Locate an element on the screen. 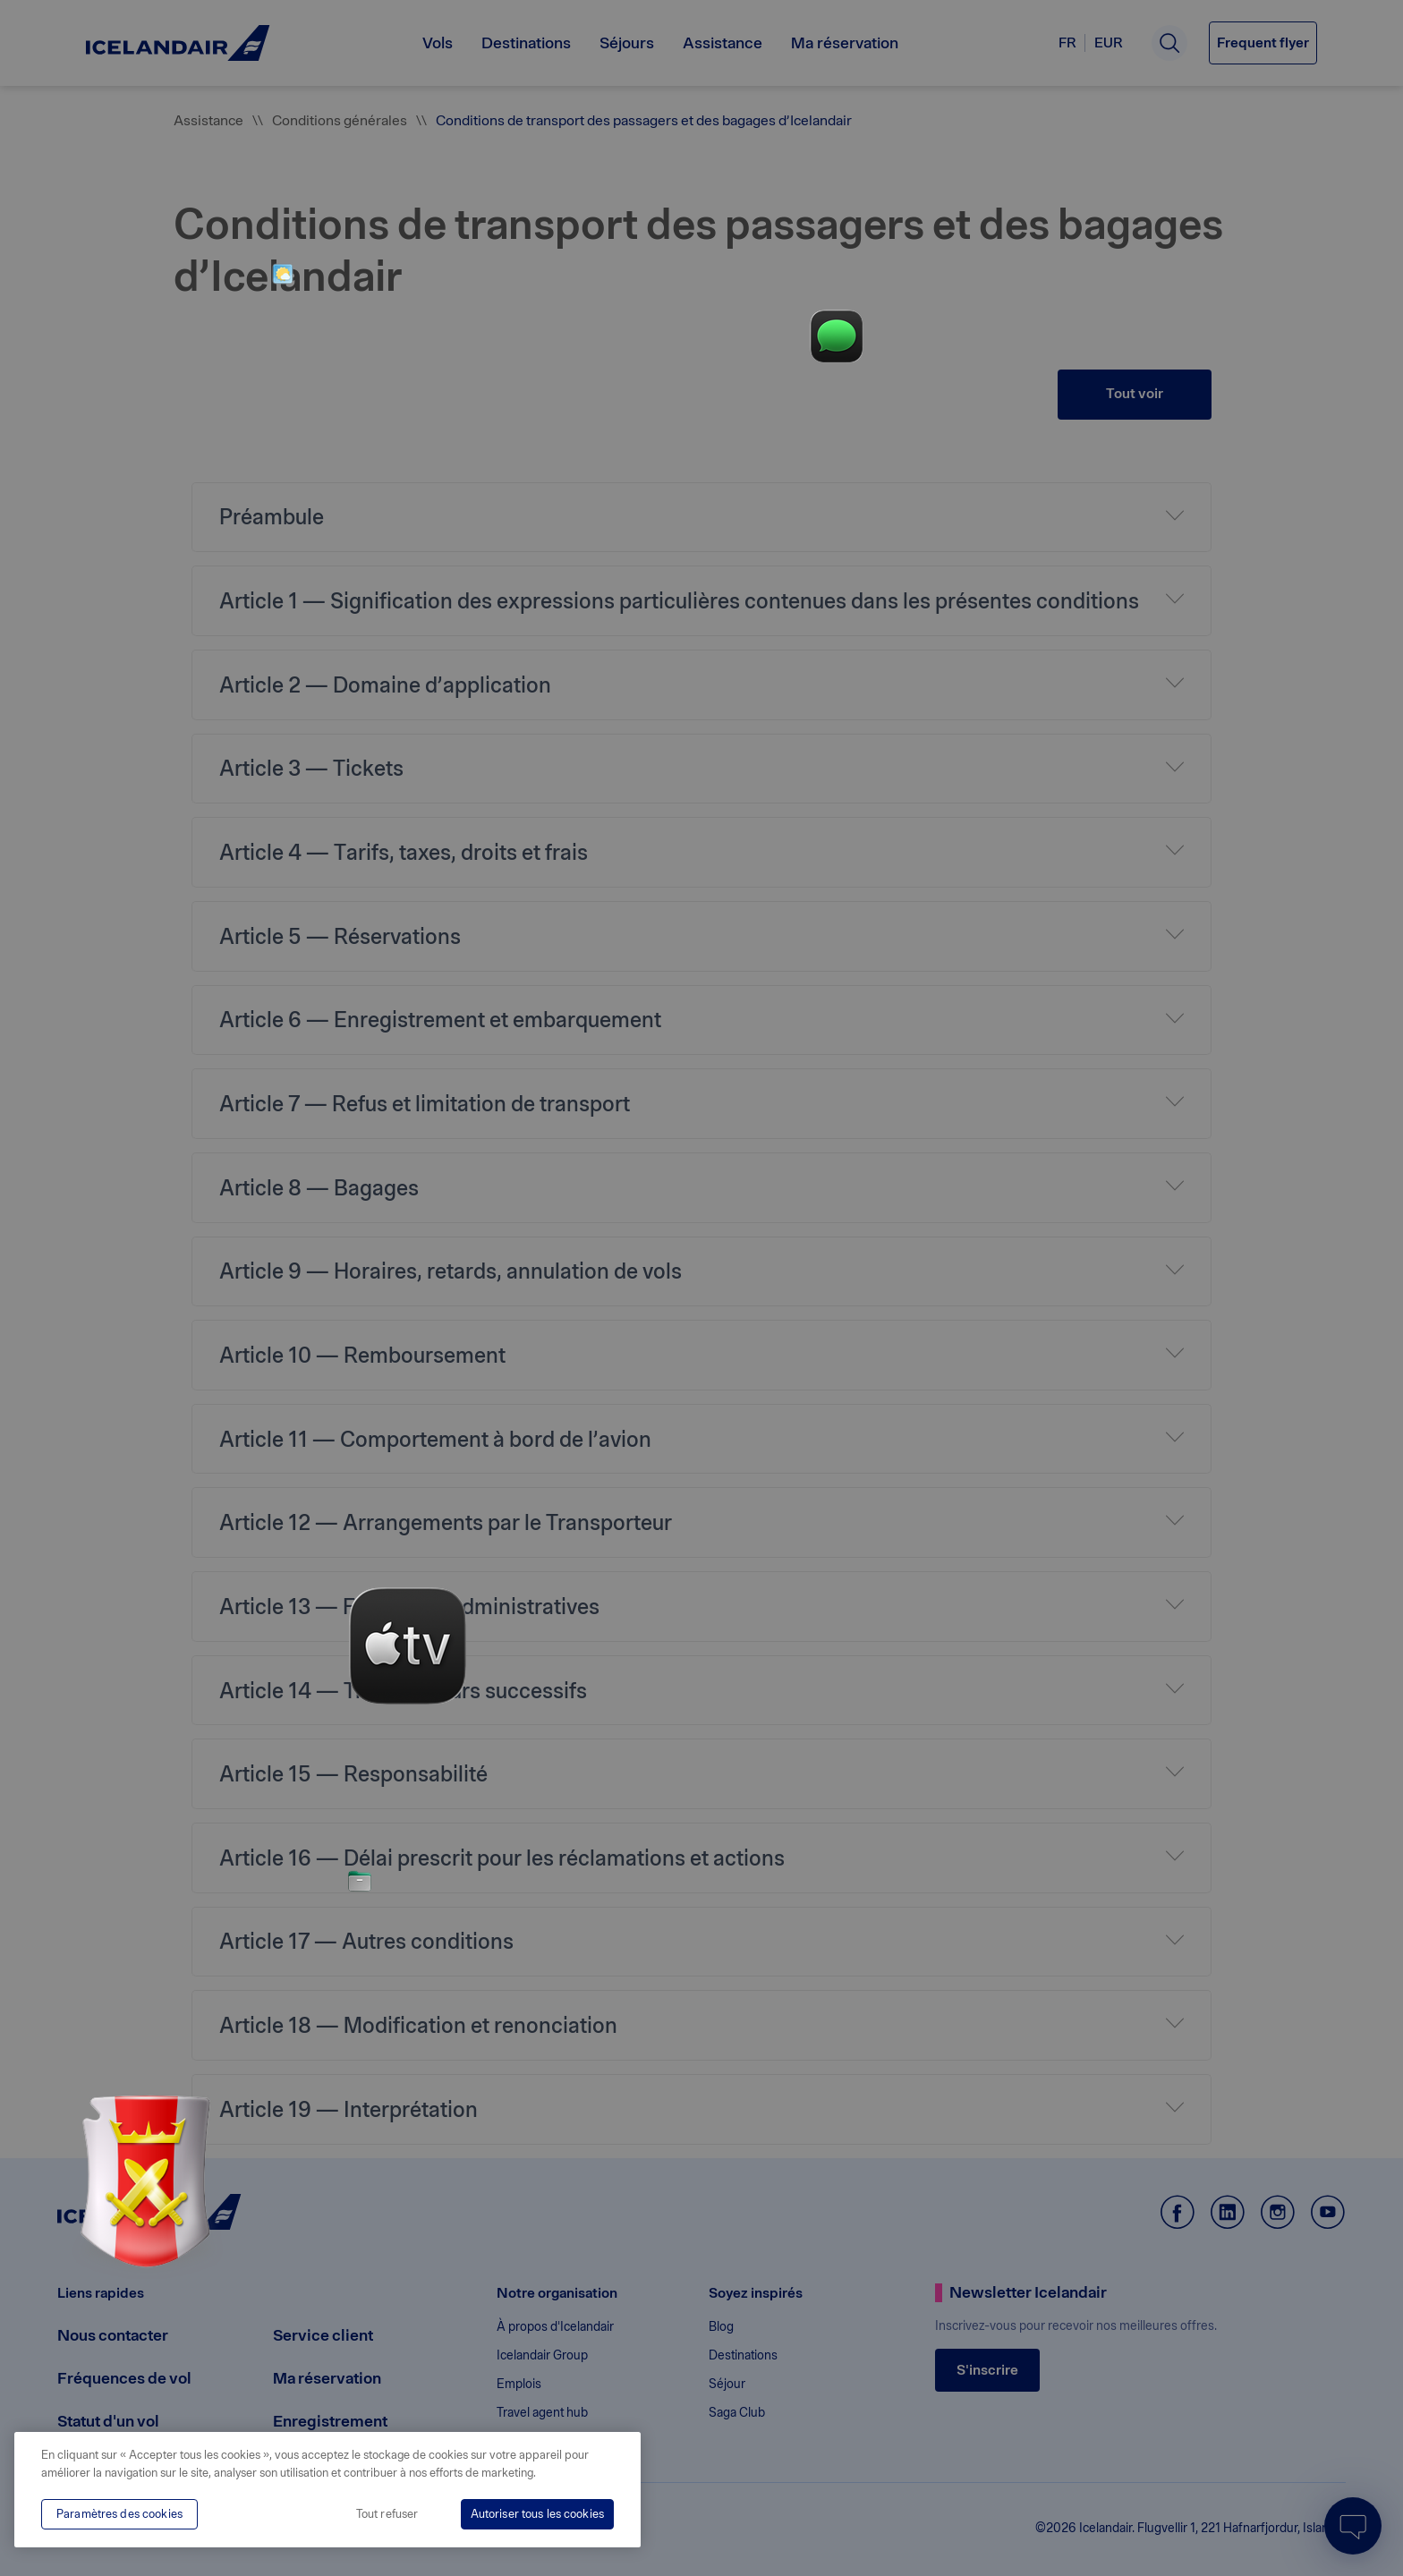  open the weather app is located at coordinates (283, 274).